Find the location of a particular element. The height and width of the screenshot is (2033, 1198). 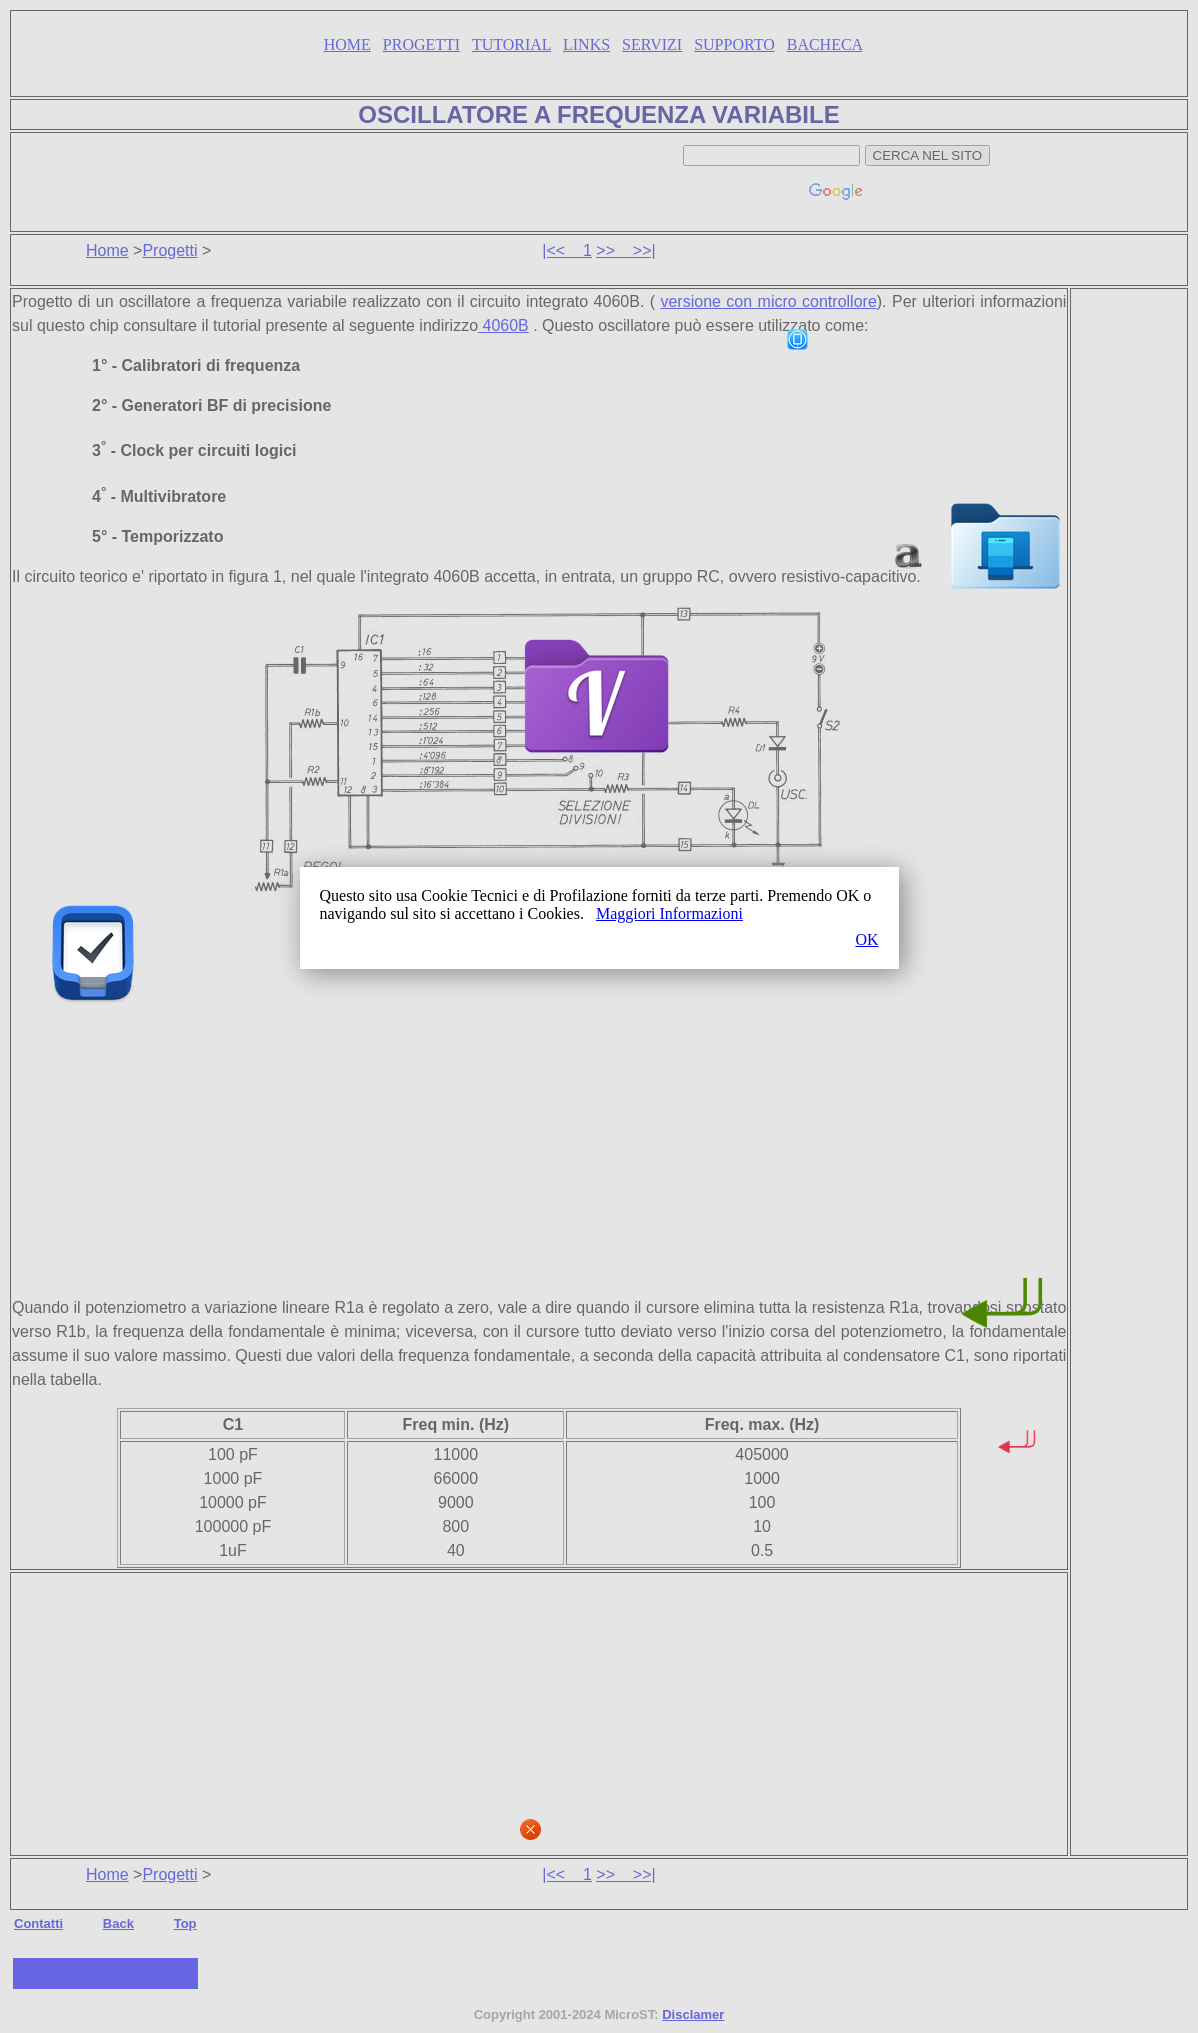

reply to all recipients of an email is located at coordinates (1016, 1439).